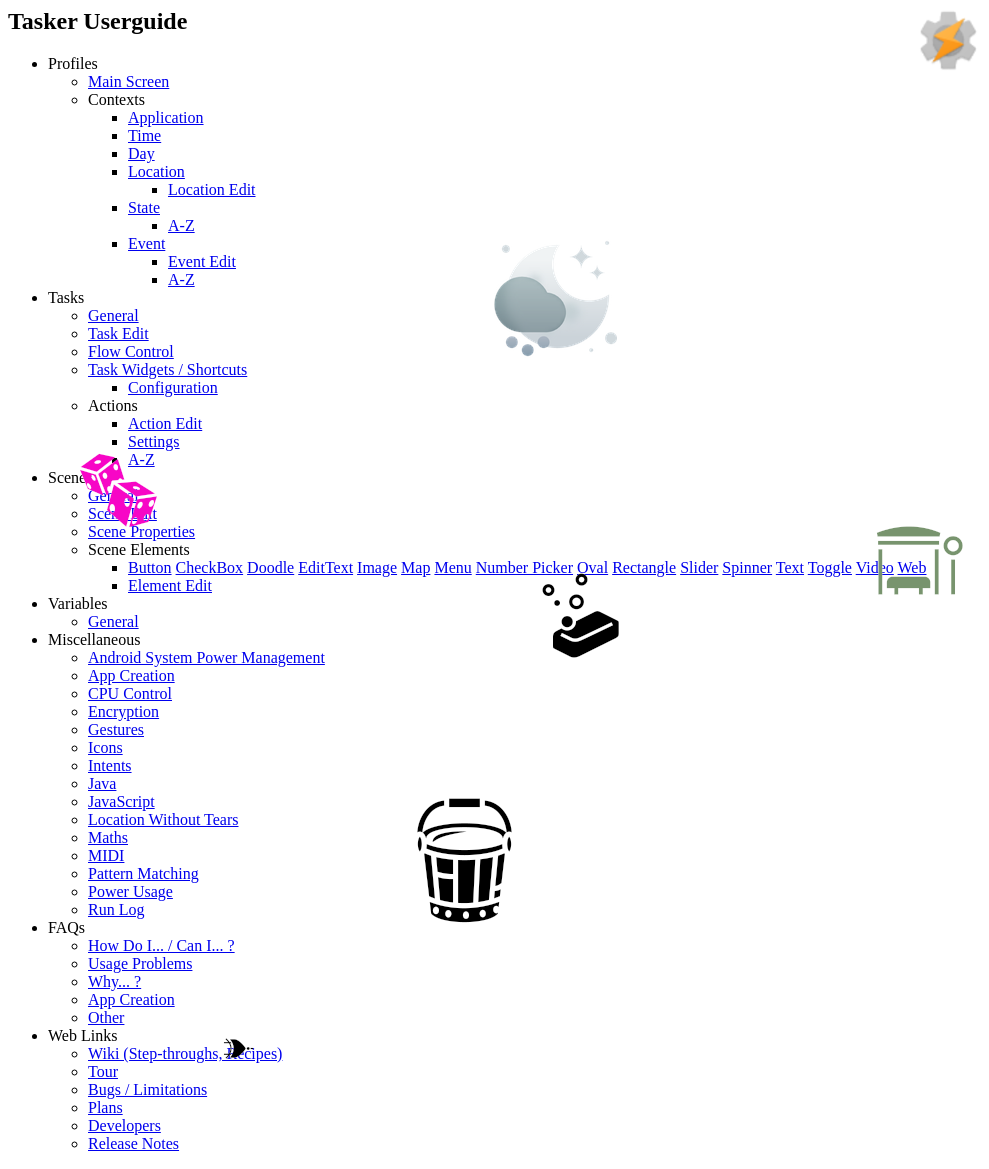 Image resolution: width=989 pixels, height=1169 pixels. Describe the element at coordinates (464, 856) in the screenshot. I see `indicates full water bucket in game inventory` at that location.